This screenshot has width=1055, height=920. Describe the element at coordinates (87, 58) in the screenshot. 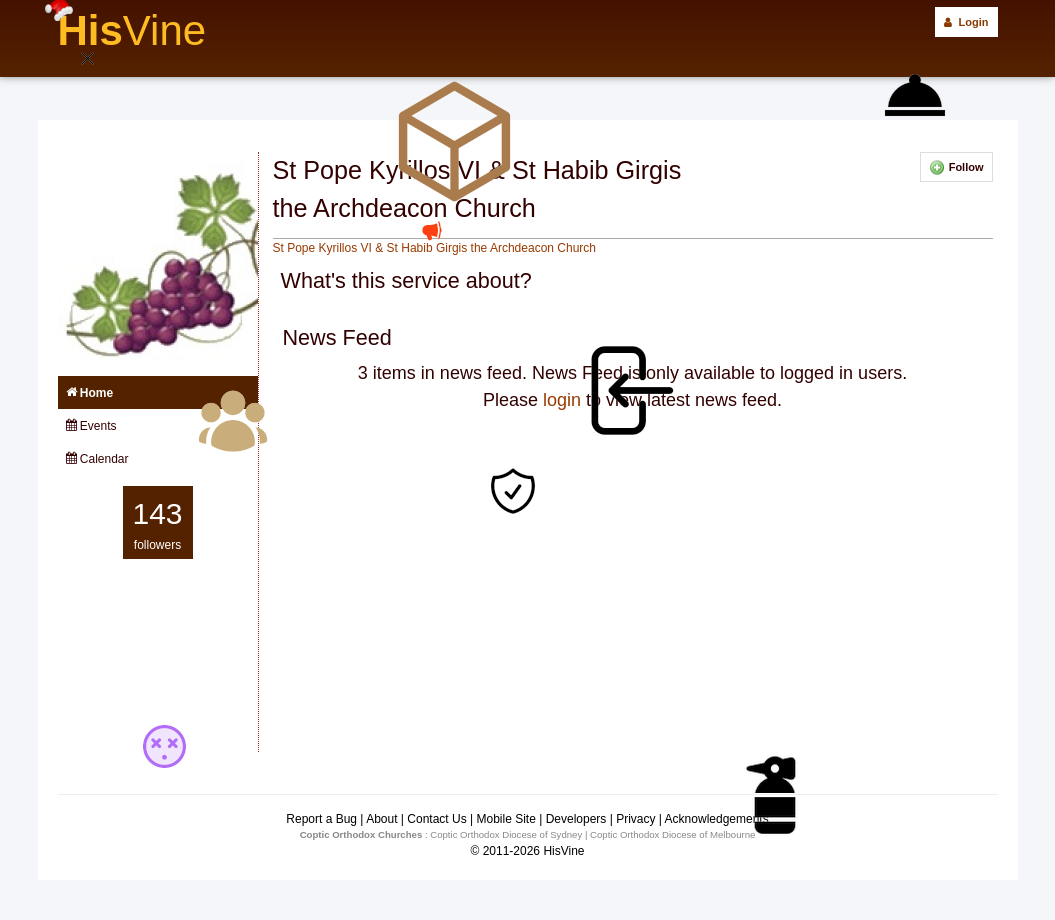

I see `close a dialog or modal` at that location.